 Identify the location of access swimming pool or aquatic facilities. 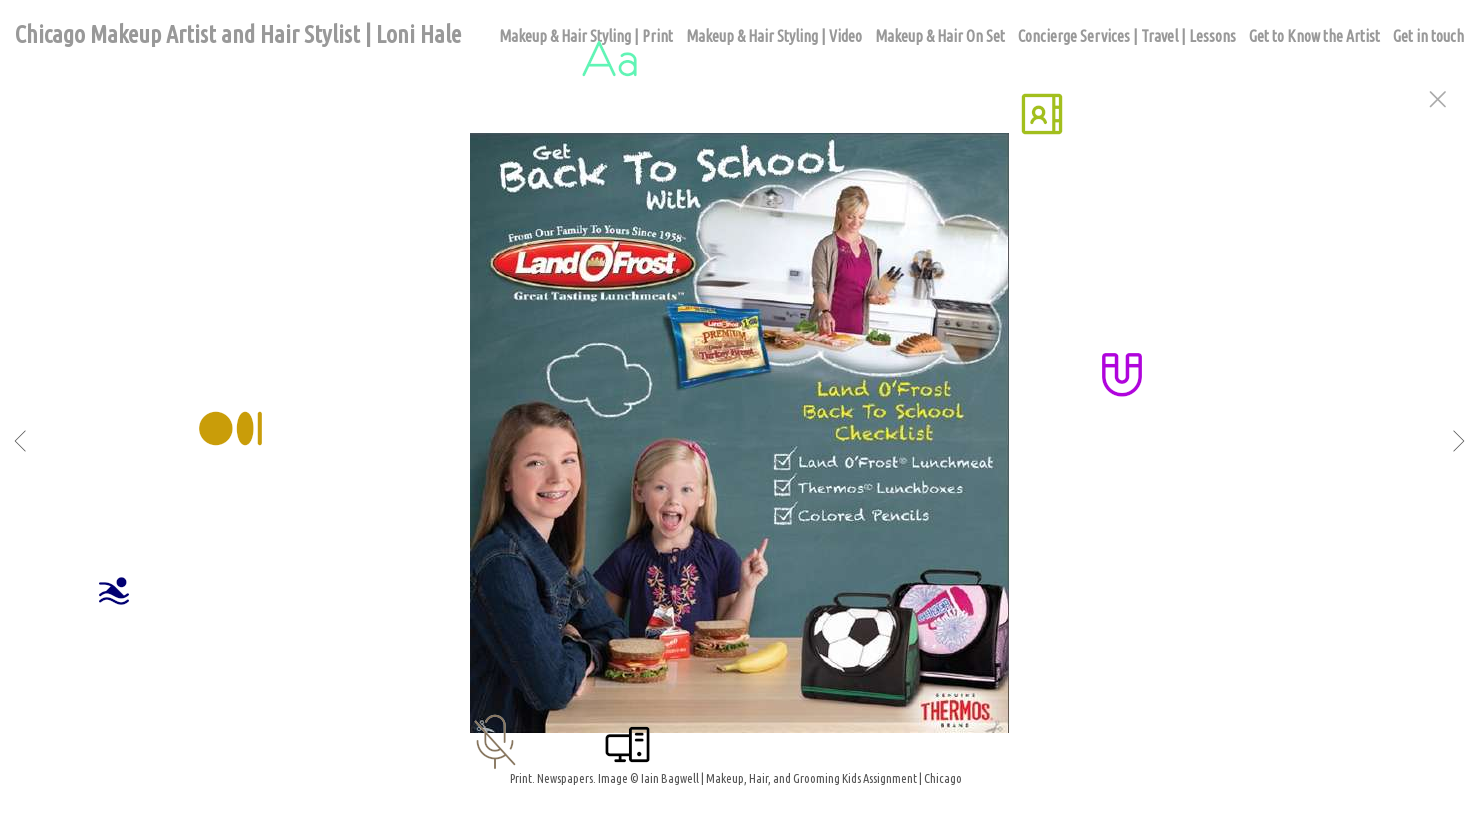
(114, 591).